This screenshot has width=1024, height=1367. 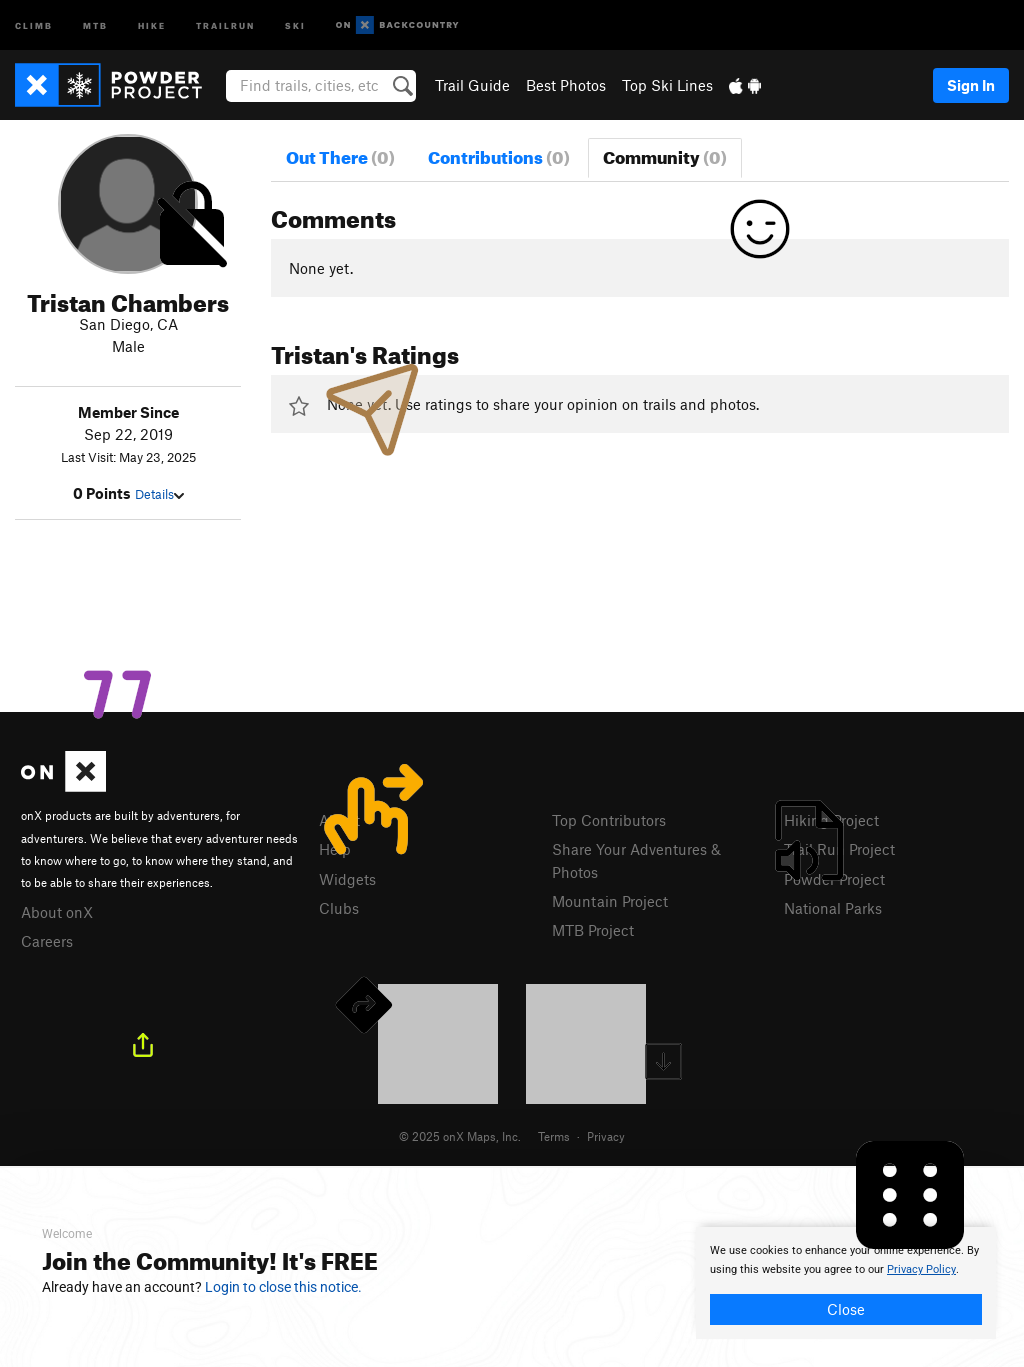 What do you see at coordinates (364, 1005) in the screenshot?
I see `navigate to directions or routing options` at bounding box center [364, 1005].